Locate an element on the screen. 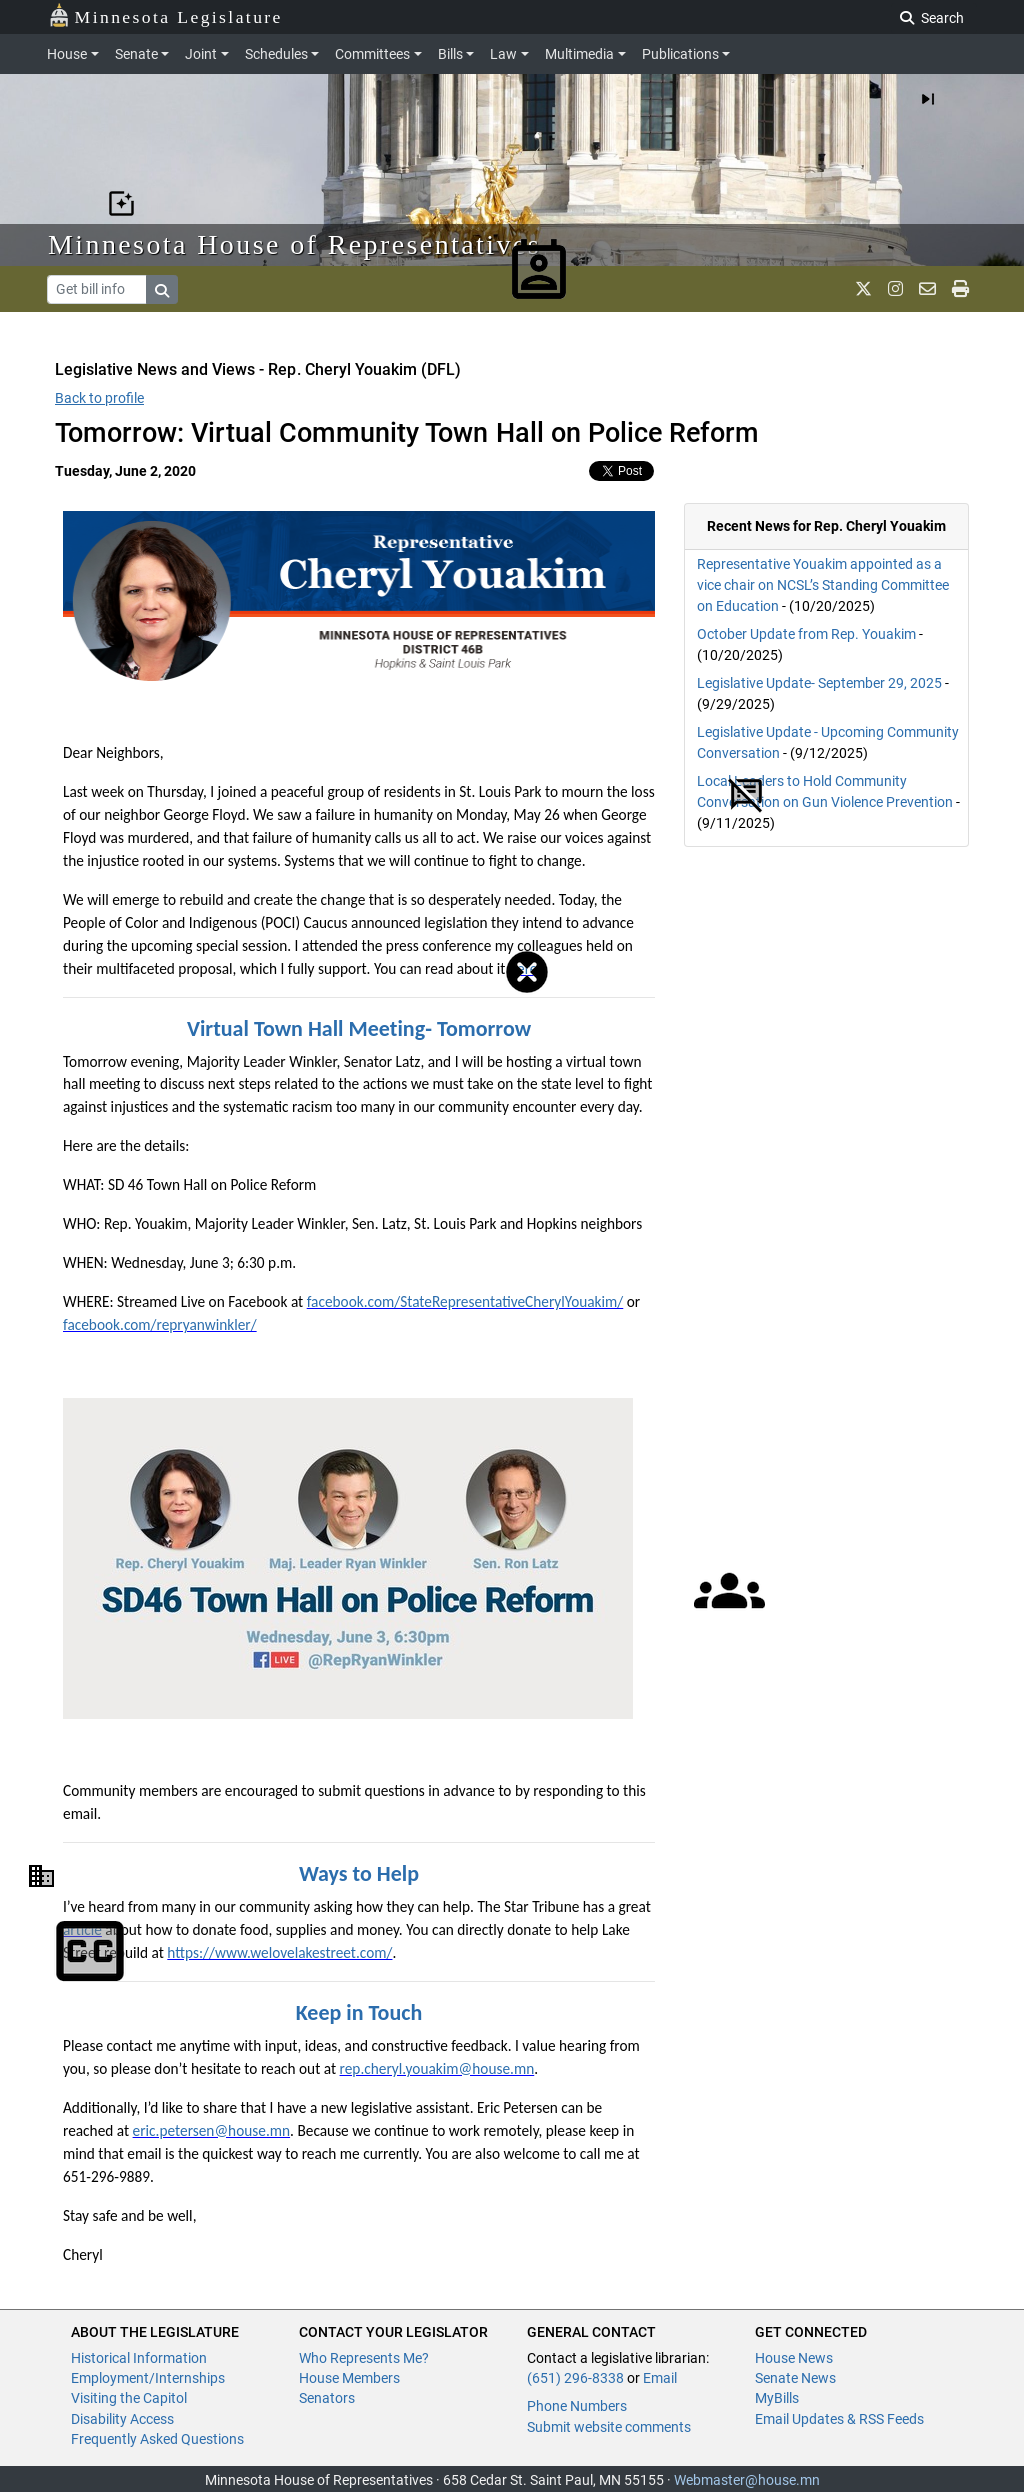 The width and height of the screenshot is (1024, 2492). cancel or close the current action is located at coordinates (527, 972).